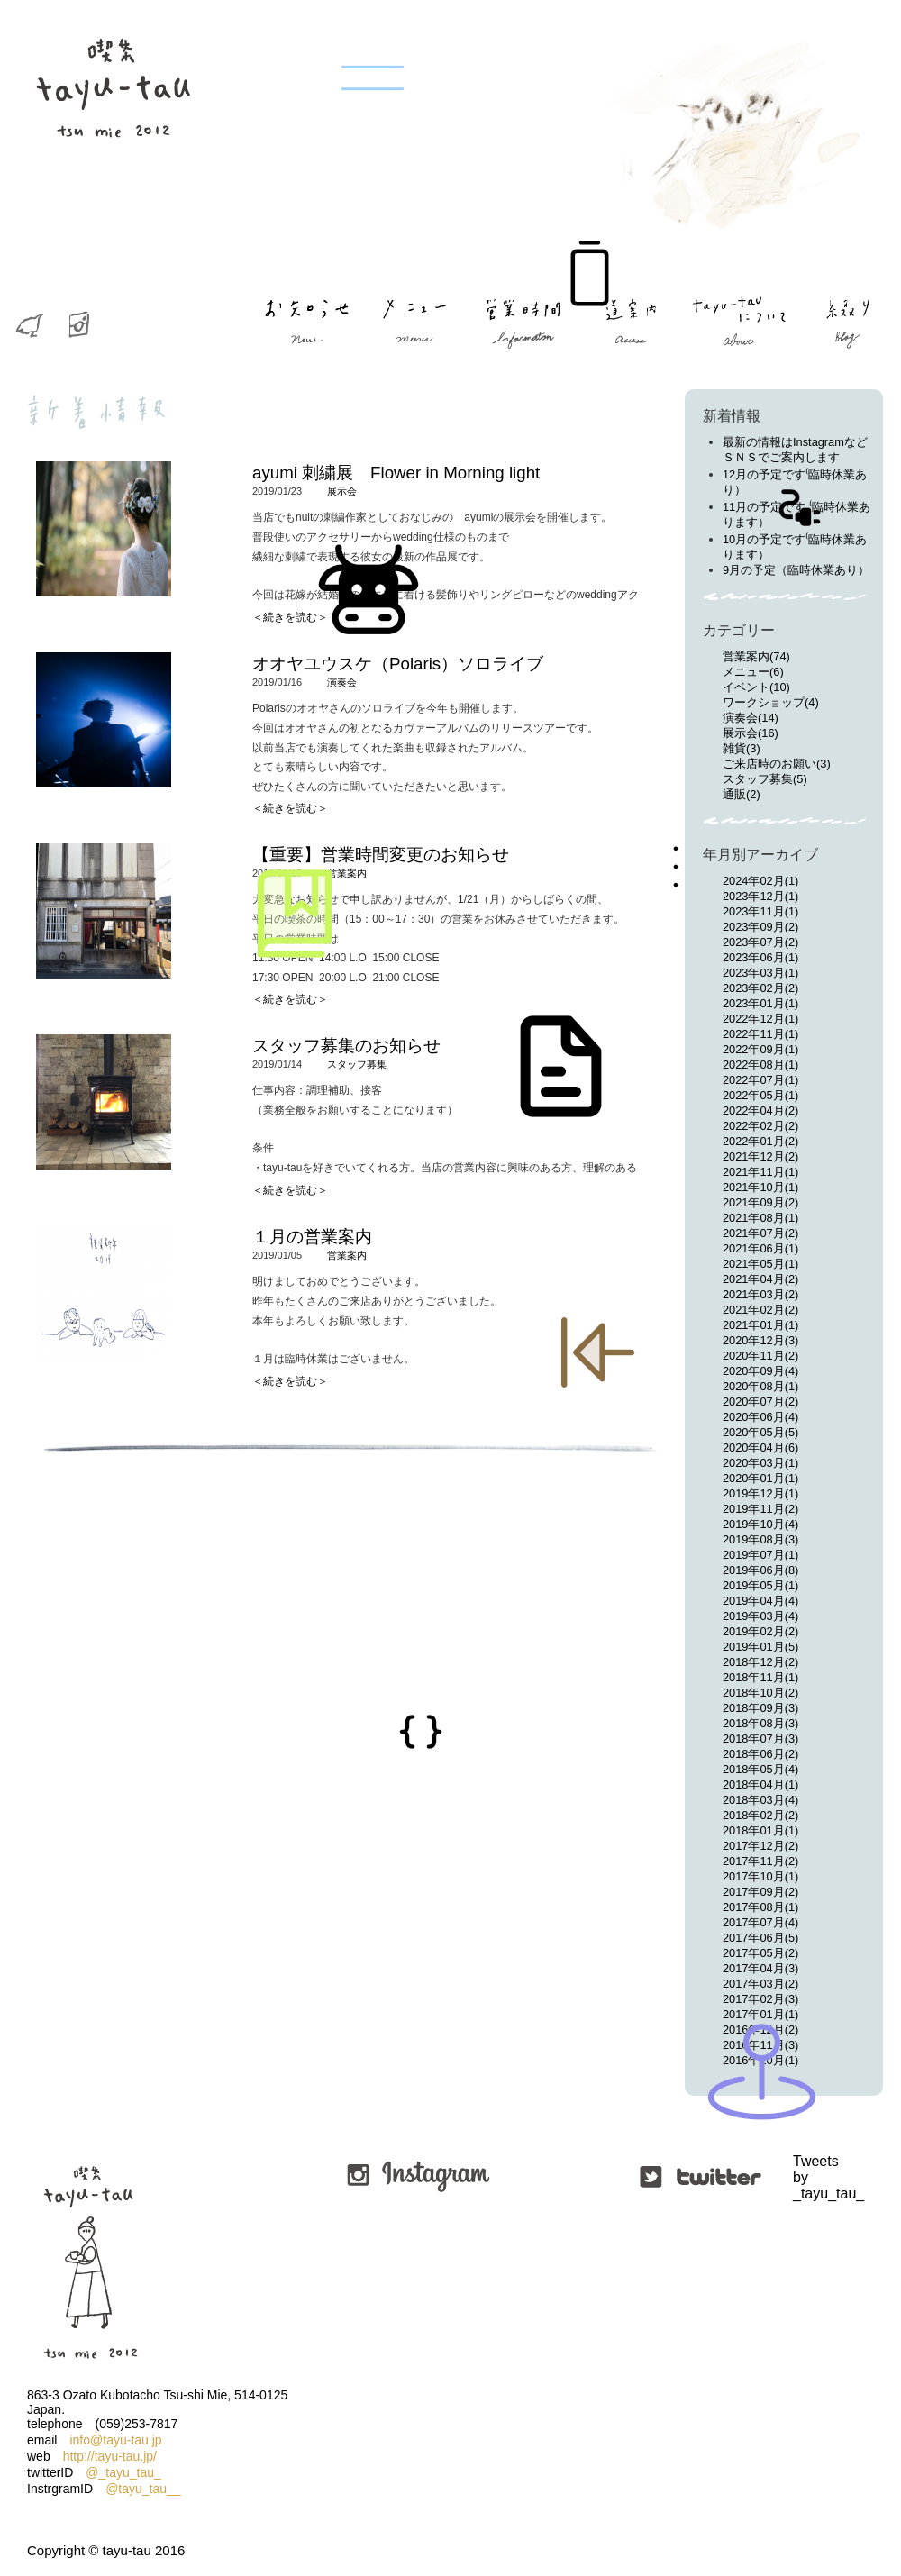 The height and width of the screenshot is (2576, 901). What do you see at coordinates (799, 507) in the screenshot?
I see `access electrical or charging services nearby` at bounding box center [799, 507].